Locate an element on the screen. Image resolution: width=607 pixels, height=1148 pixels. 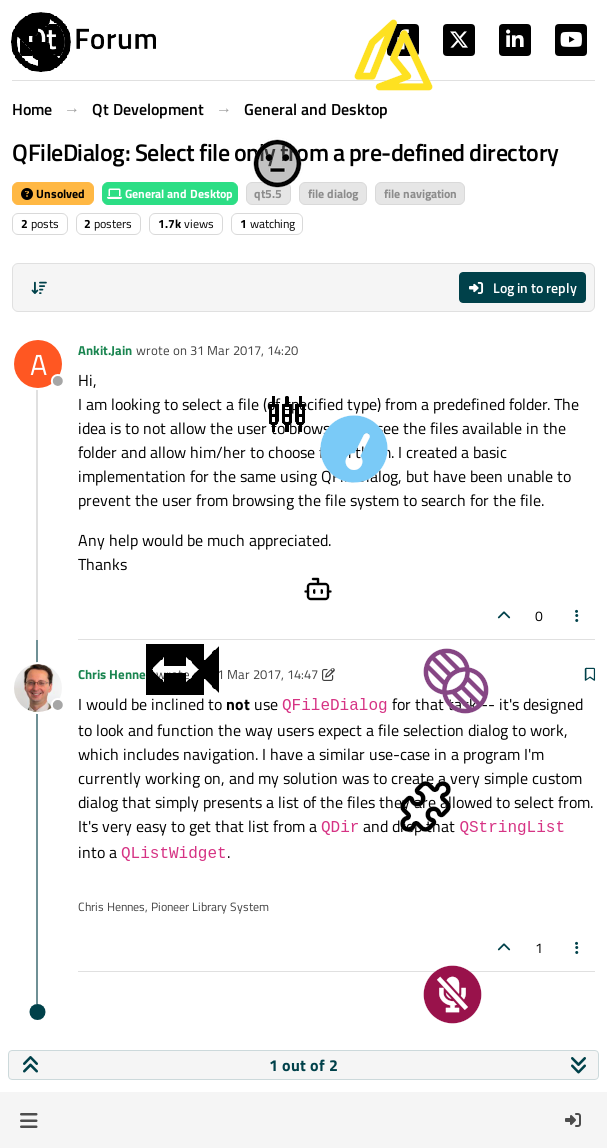
exclude overlapping elements from selection is located at coordinates (456, 681).